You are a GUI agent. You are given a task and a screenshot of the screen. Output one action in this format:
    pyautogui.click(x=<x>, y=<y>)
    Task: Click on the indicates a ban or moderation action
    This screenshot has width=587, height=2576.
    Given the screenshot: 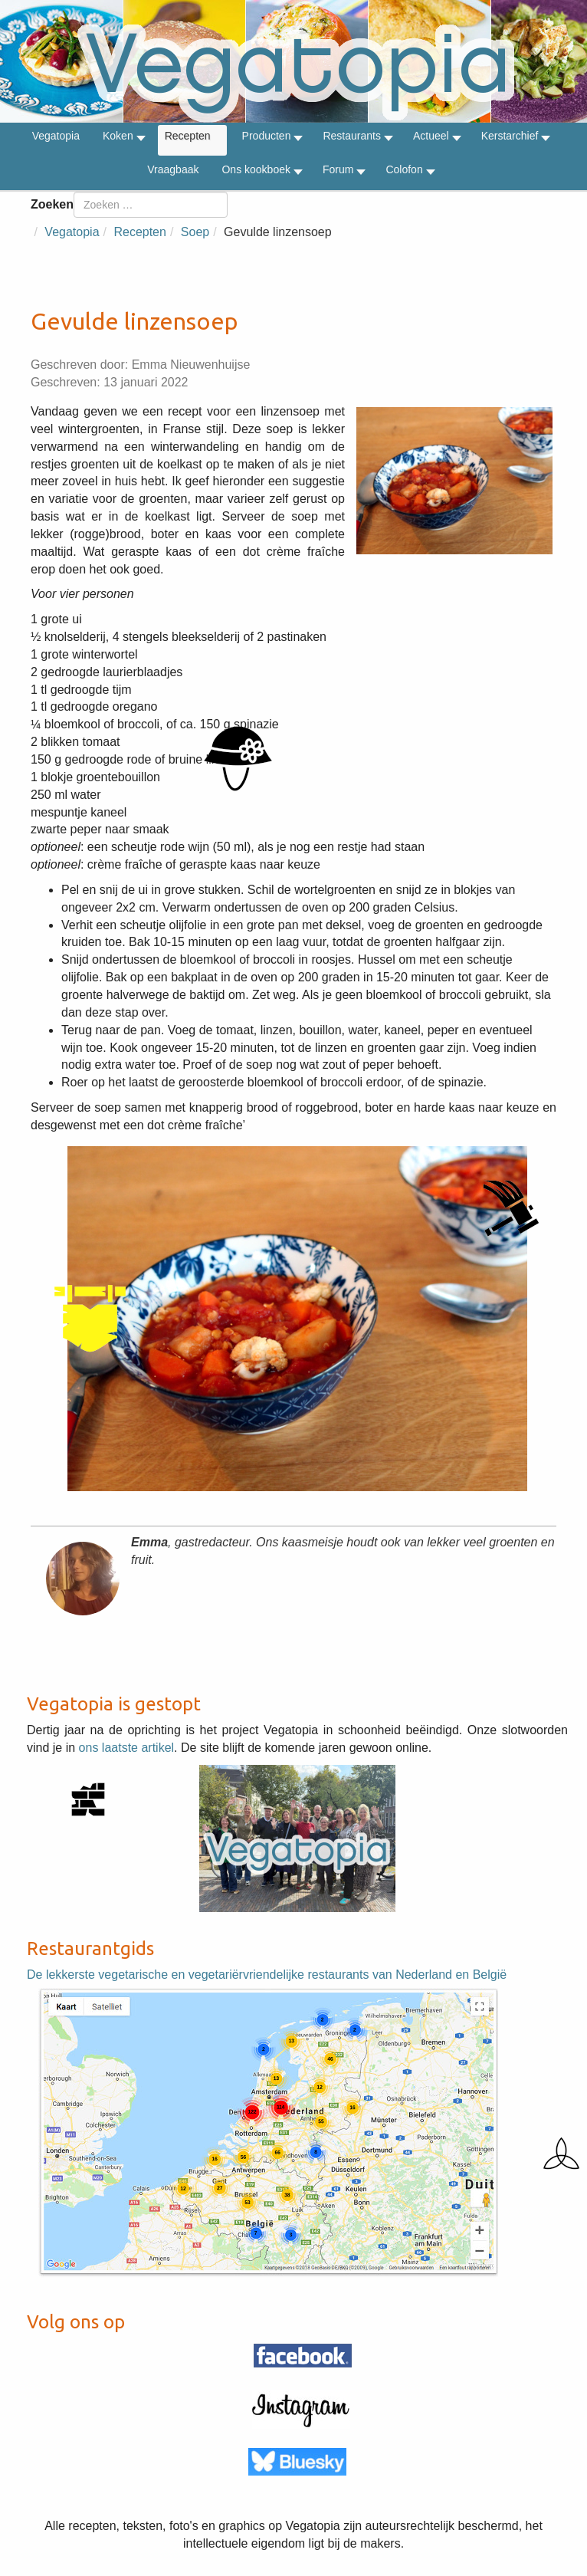 What is the action you would take?
    pyautogui.click(x=511, y=1209)
    